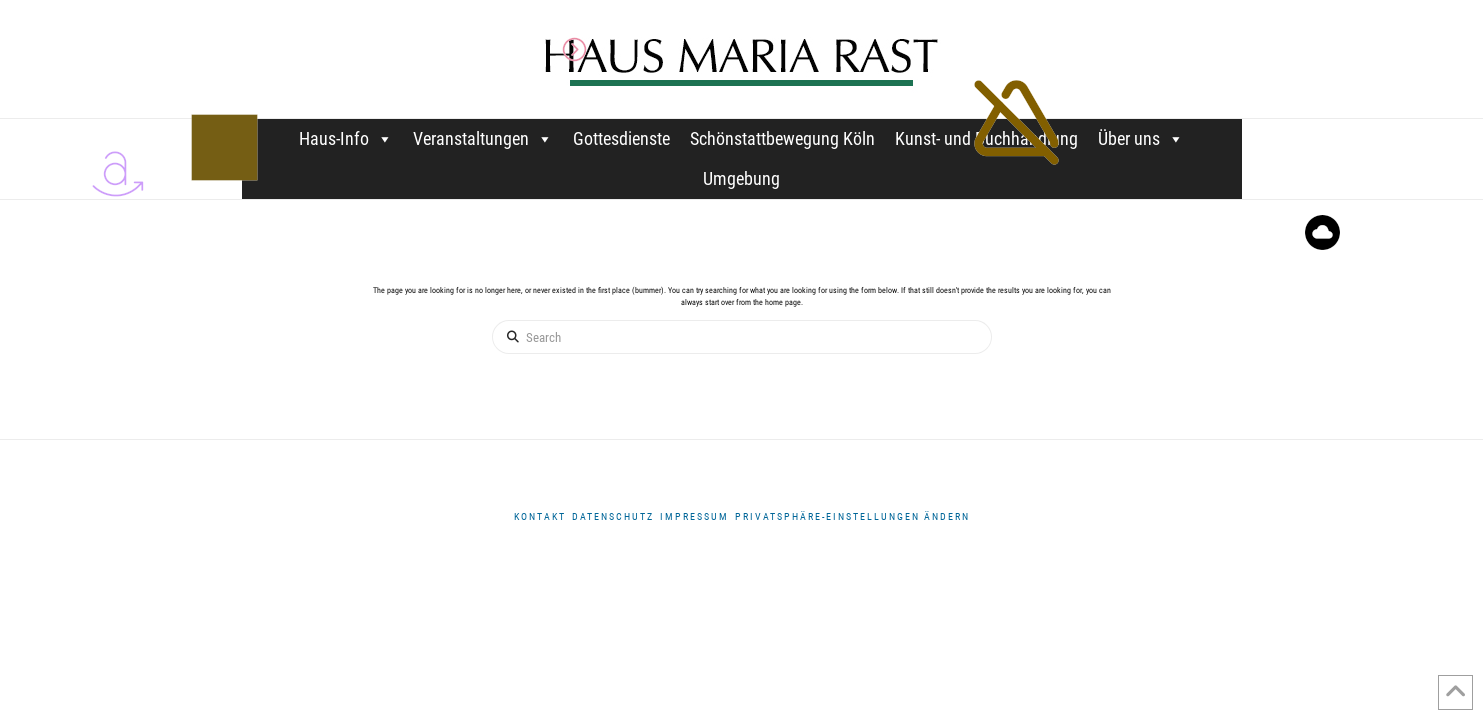  I want to click on do not bleach - laundry care instruction, so click(1016, 122).